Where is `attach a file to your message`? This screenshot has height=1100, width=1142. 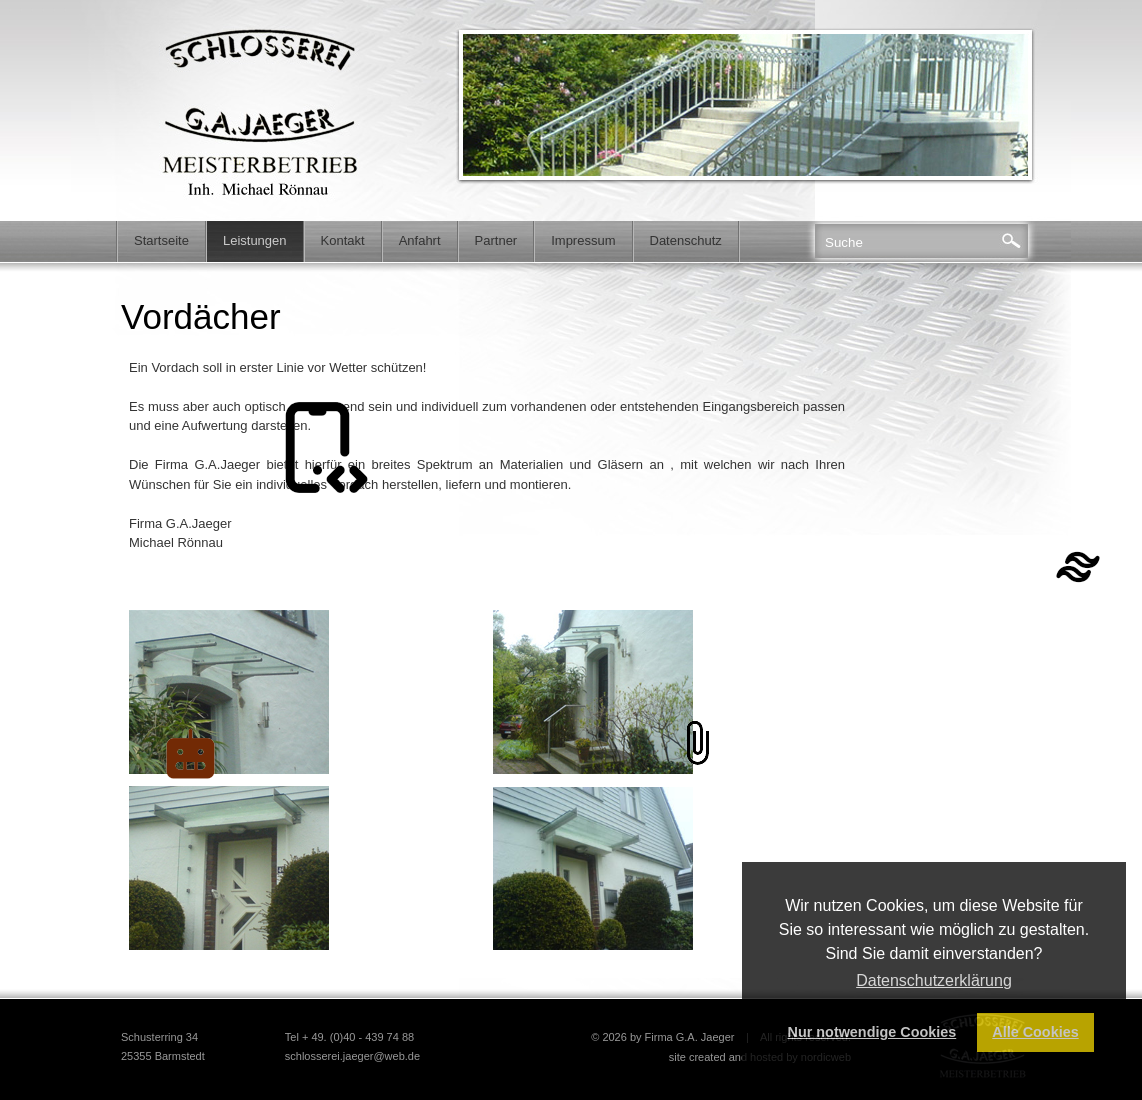
attach a file to your message is located at coordinates (697, 743).